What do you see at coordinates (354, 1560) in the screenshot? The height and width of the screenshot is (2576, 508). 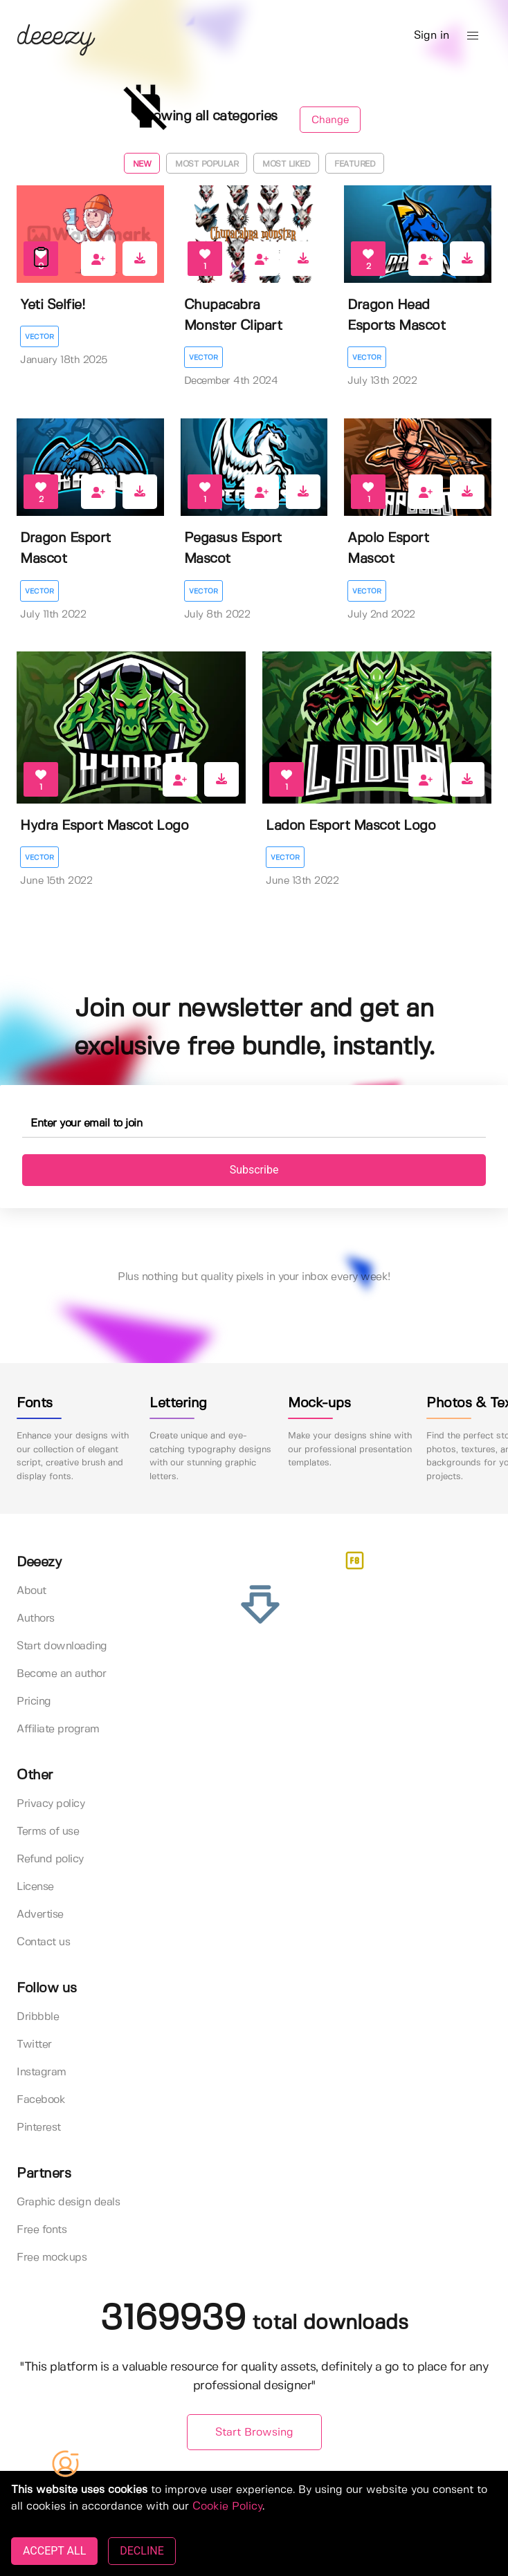 I see `select function key F8` at bounding box center [354, 1560].